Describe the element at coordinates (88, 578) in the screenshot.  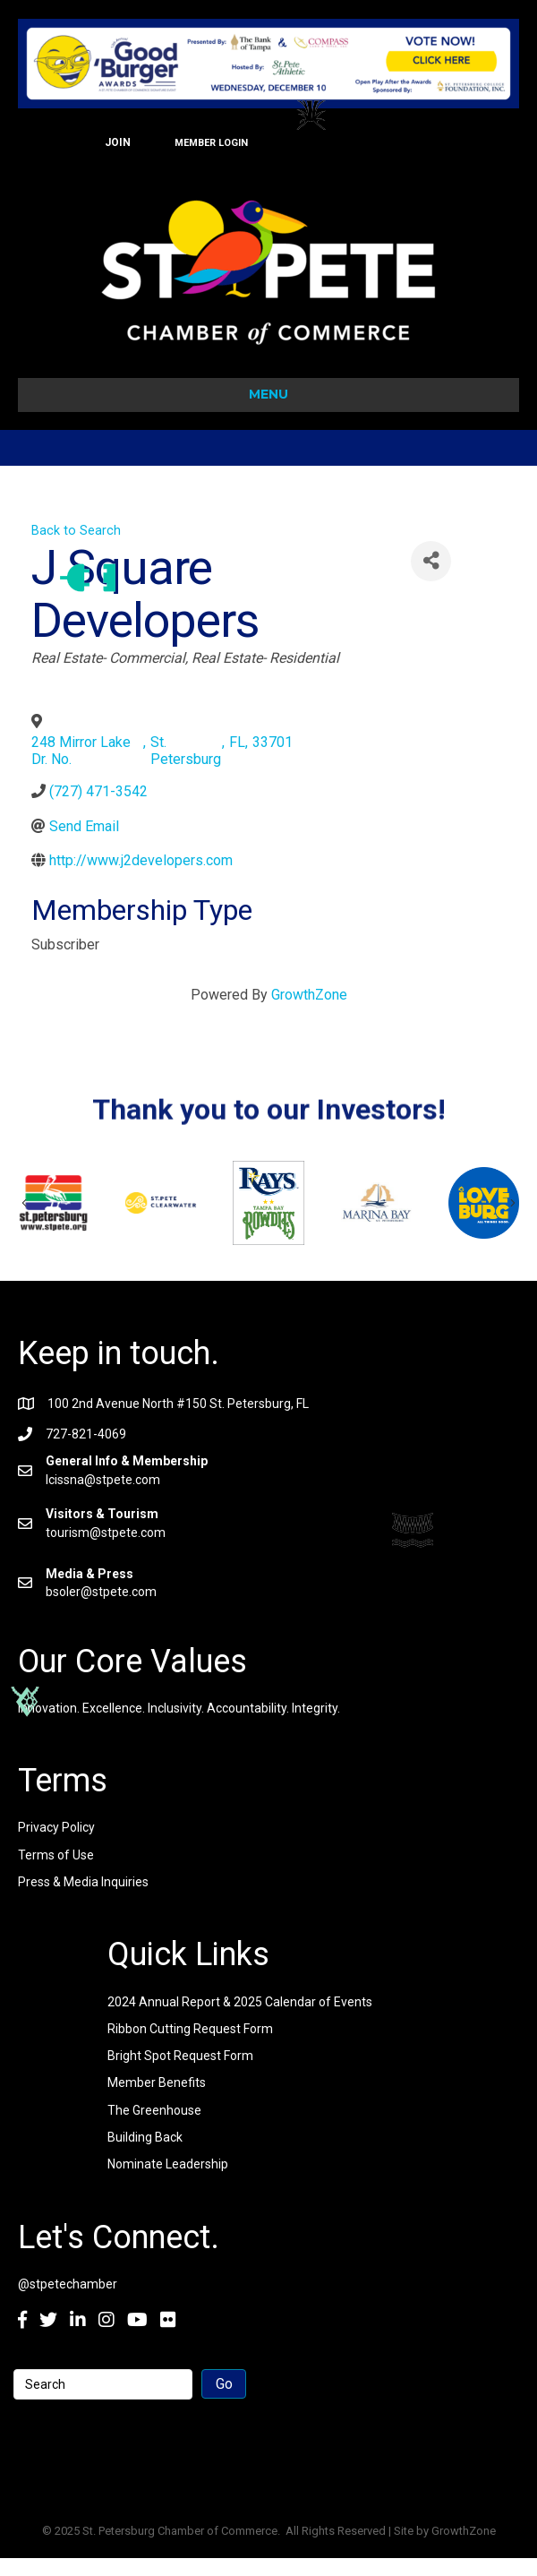
I see `indicates disconnected or offline status` at that location.